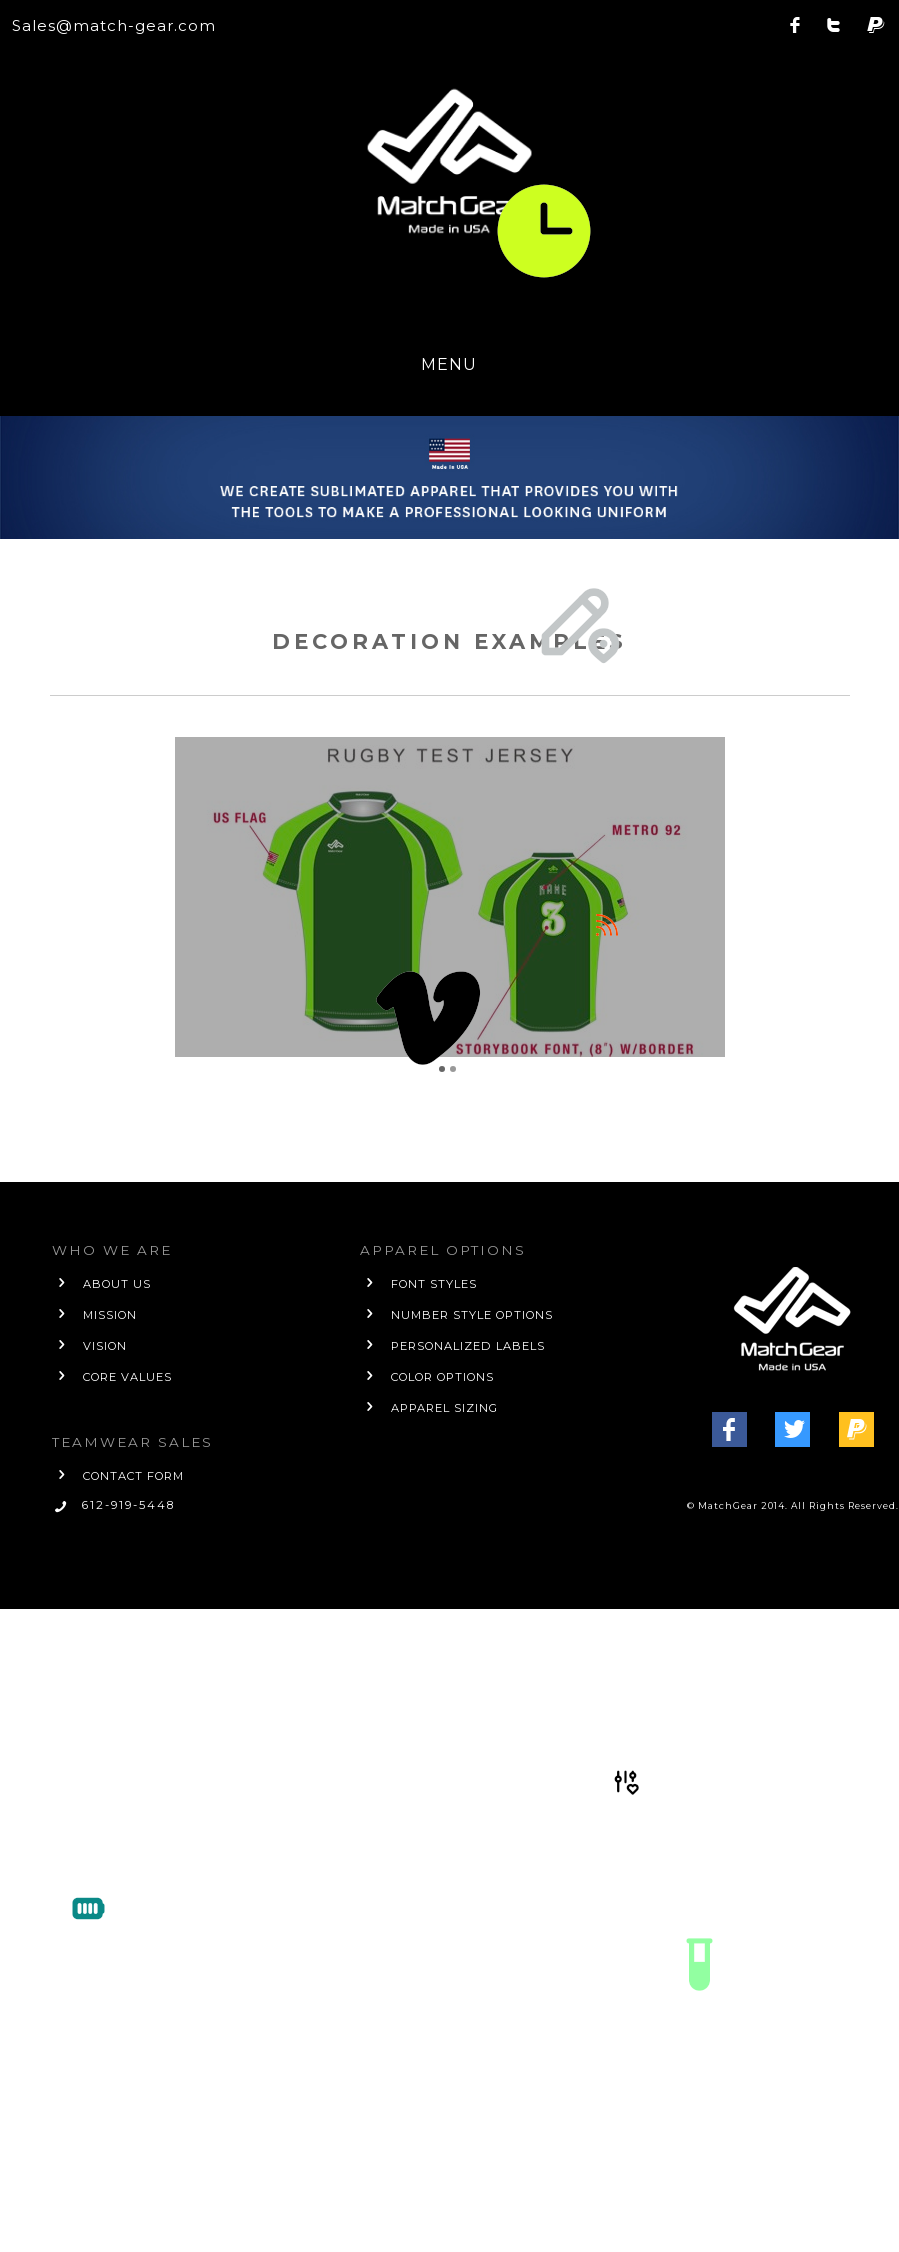 Image resolution: width=899 pixels, height=2252 pixels. Describe the element at coordinates (428, 1018) in the screenshot. I see `open vimeo app` at that location.